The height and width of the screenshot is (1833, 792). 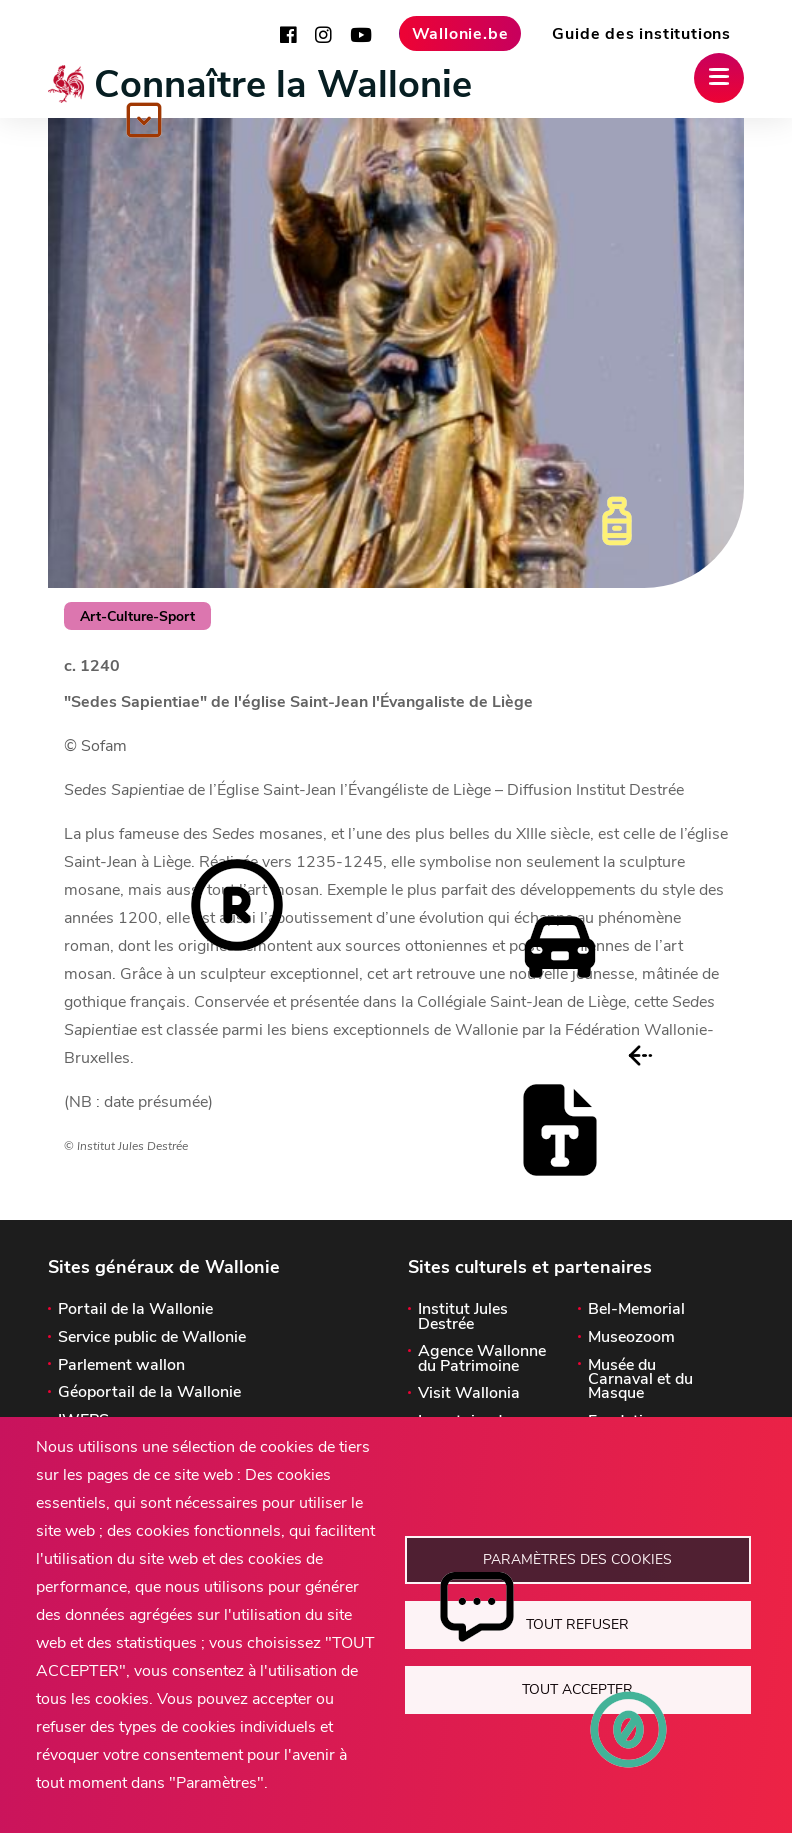 What do you see at coordinates (617, 521) in the screenshot?
I see `view vaccine or medication information` at bounding box center [617, 521].